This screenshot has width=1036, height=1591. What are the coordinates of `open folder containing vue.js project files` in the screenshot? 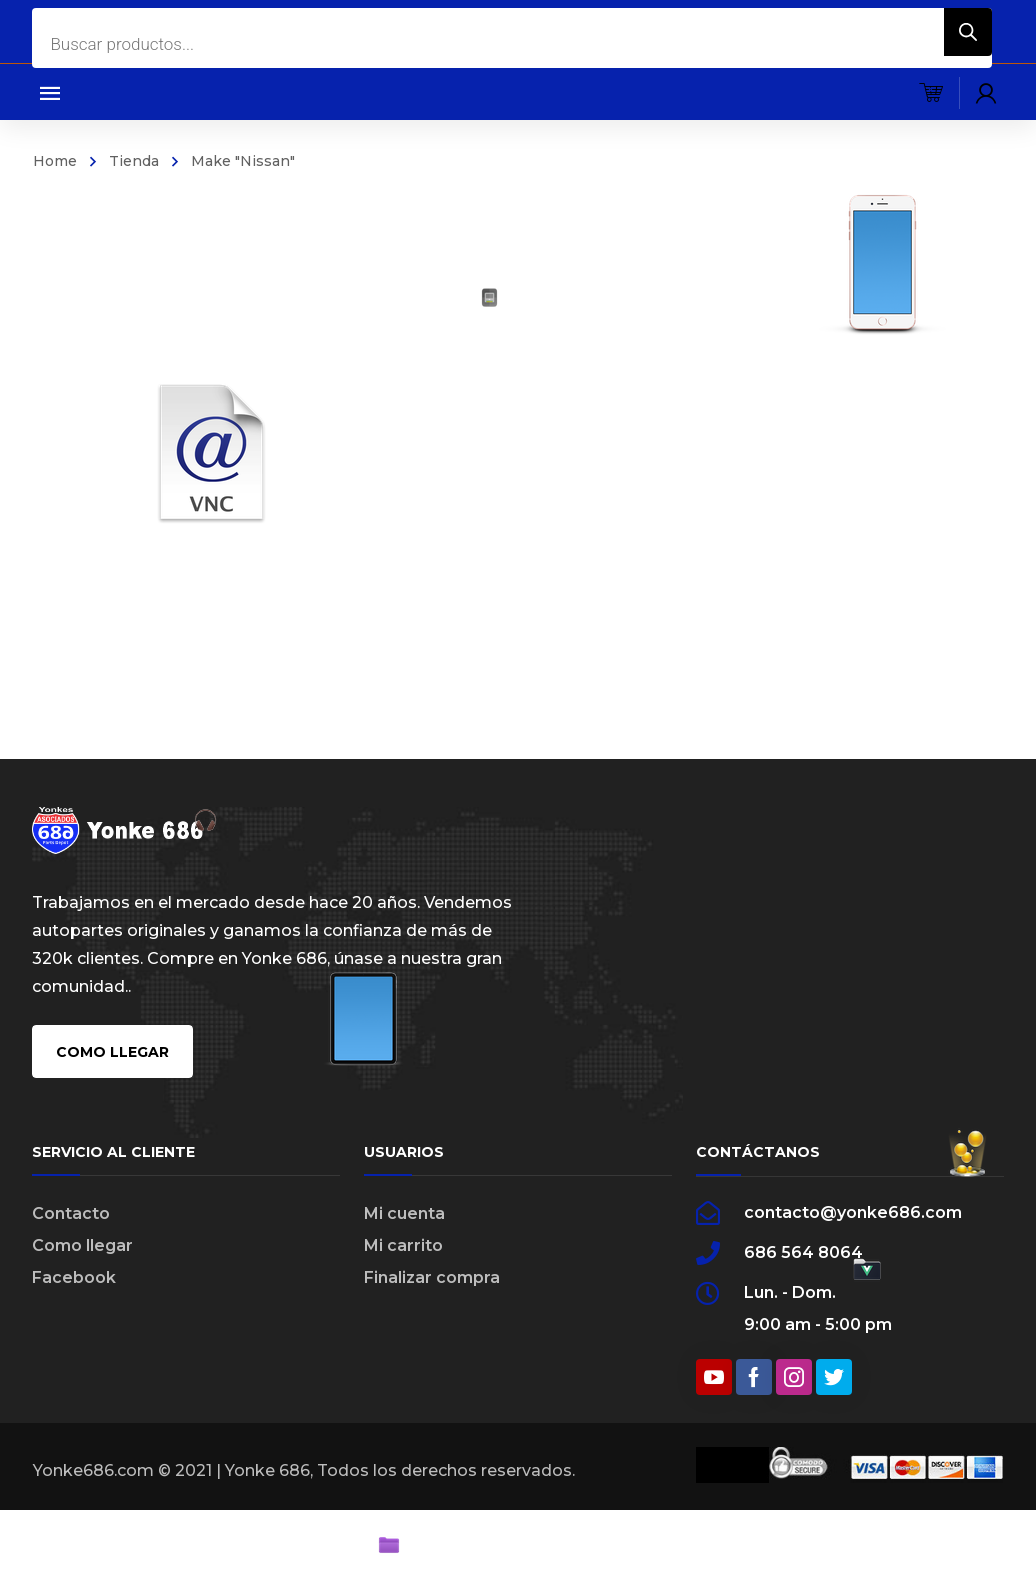 It's located at (867, 1270).